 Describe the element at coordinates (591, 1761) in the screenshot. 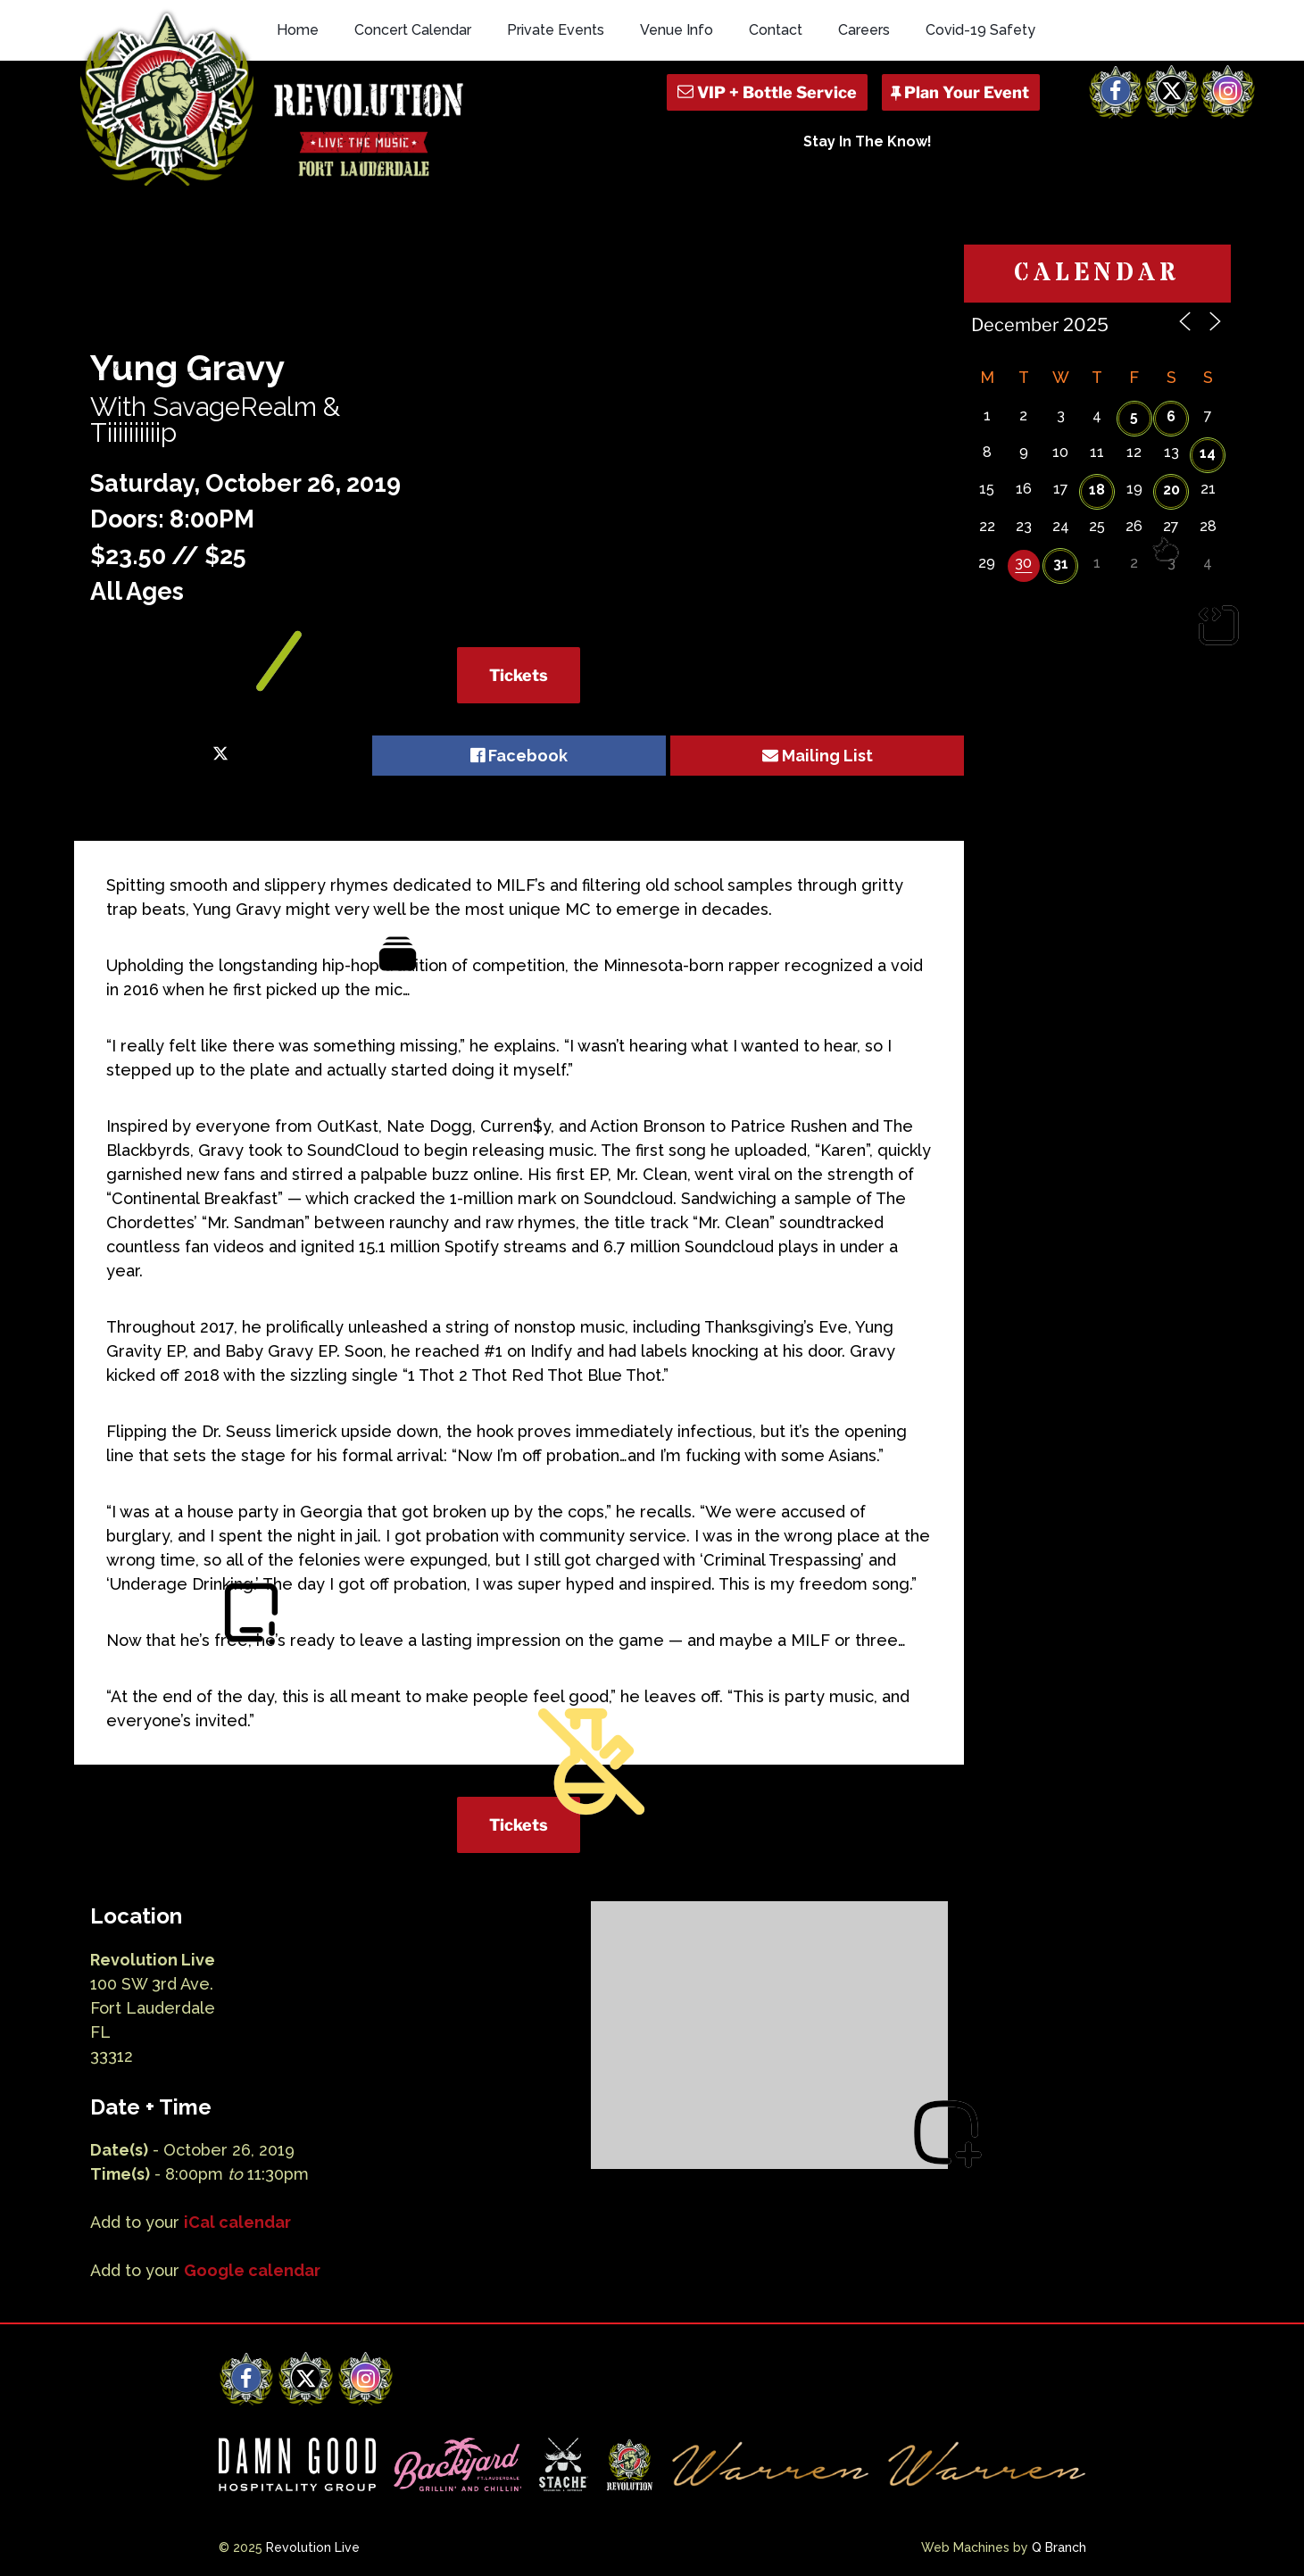

I see `indicates smoking/bong use is prohibited` at that location.